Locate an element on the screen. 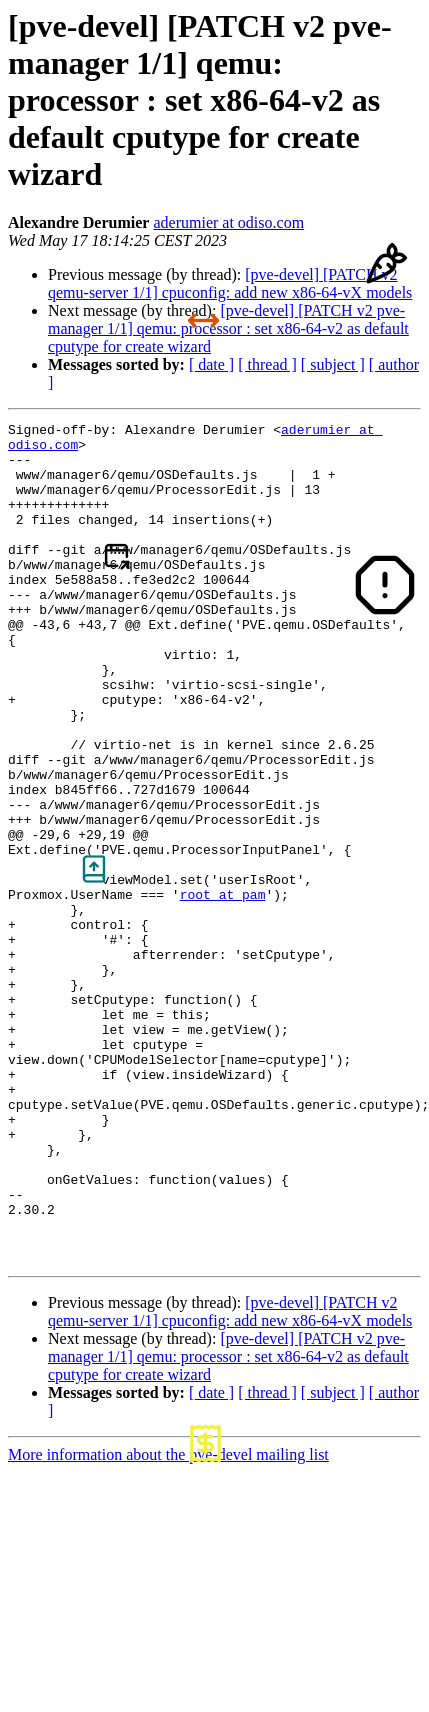  upload a book or document is located at coordinates (94, 869).